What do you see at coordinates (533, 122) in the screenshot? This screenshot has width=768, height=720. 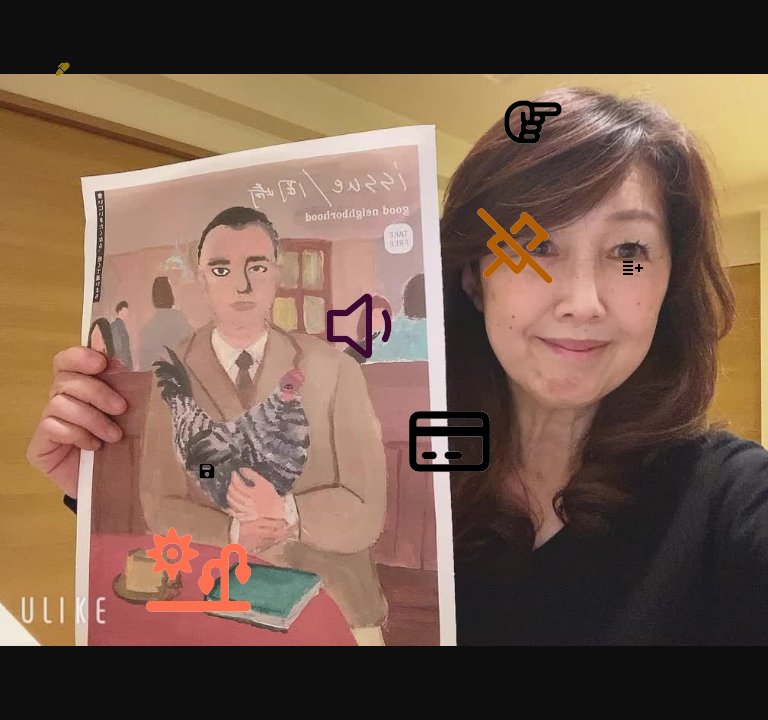 I see `tap to continue or proceed to the next step` at bounding box center [533, 122].